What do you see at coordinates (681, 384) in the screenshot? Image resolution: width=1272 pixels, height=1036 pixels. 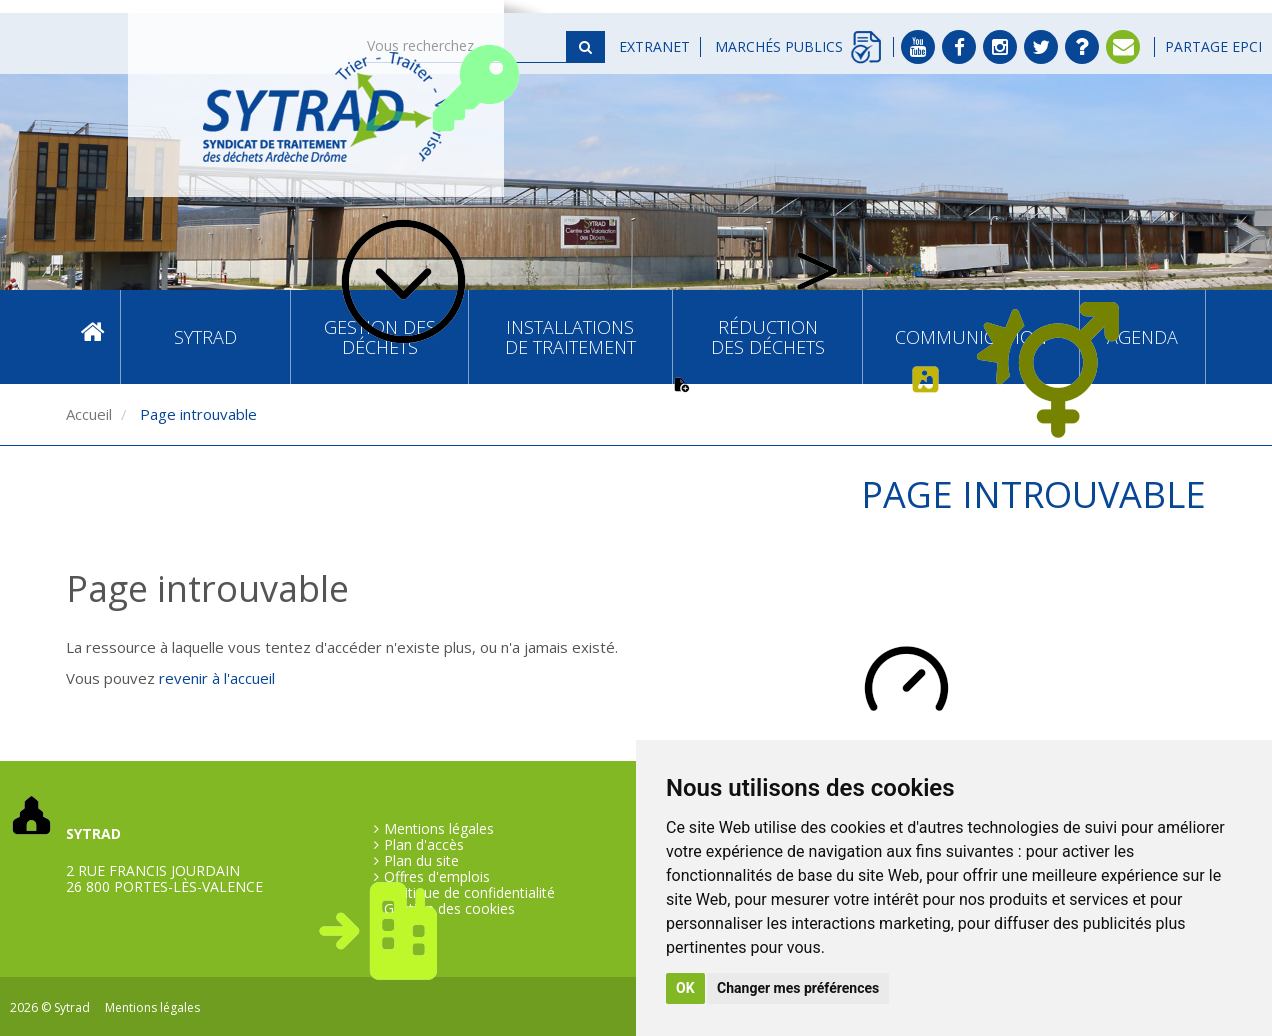 I see `create a new file` at bounding box center [681, 384].